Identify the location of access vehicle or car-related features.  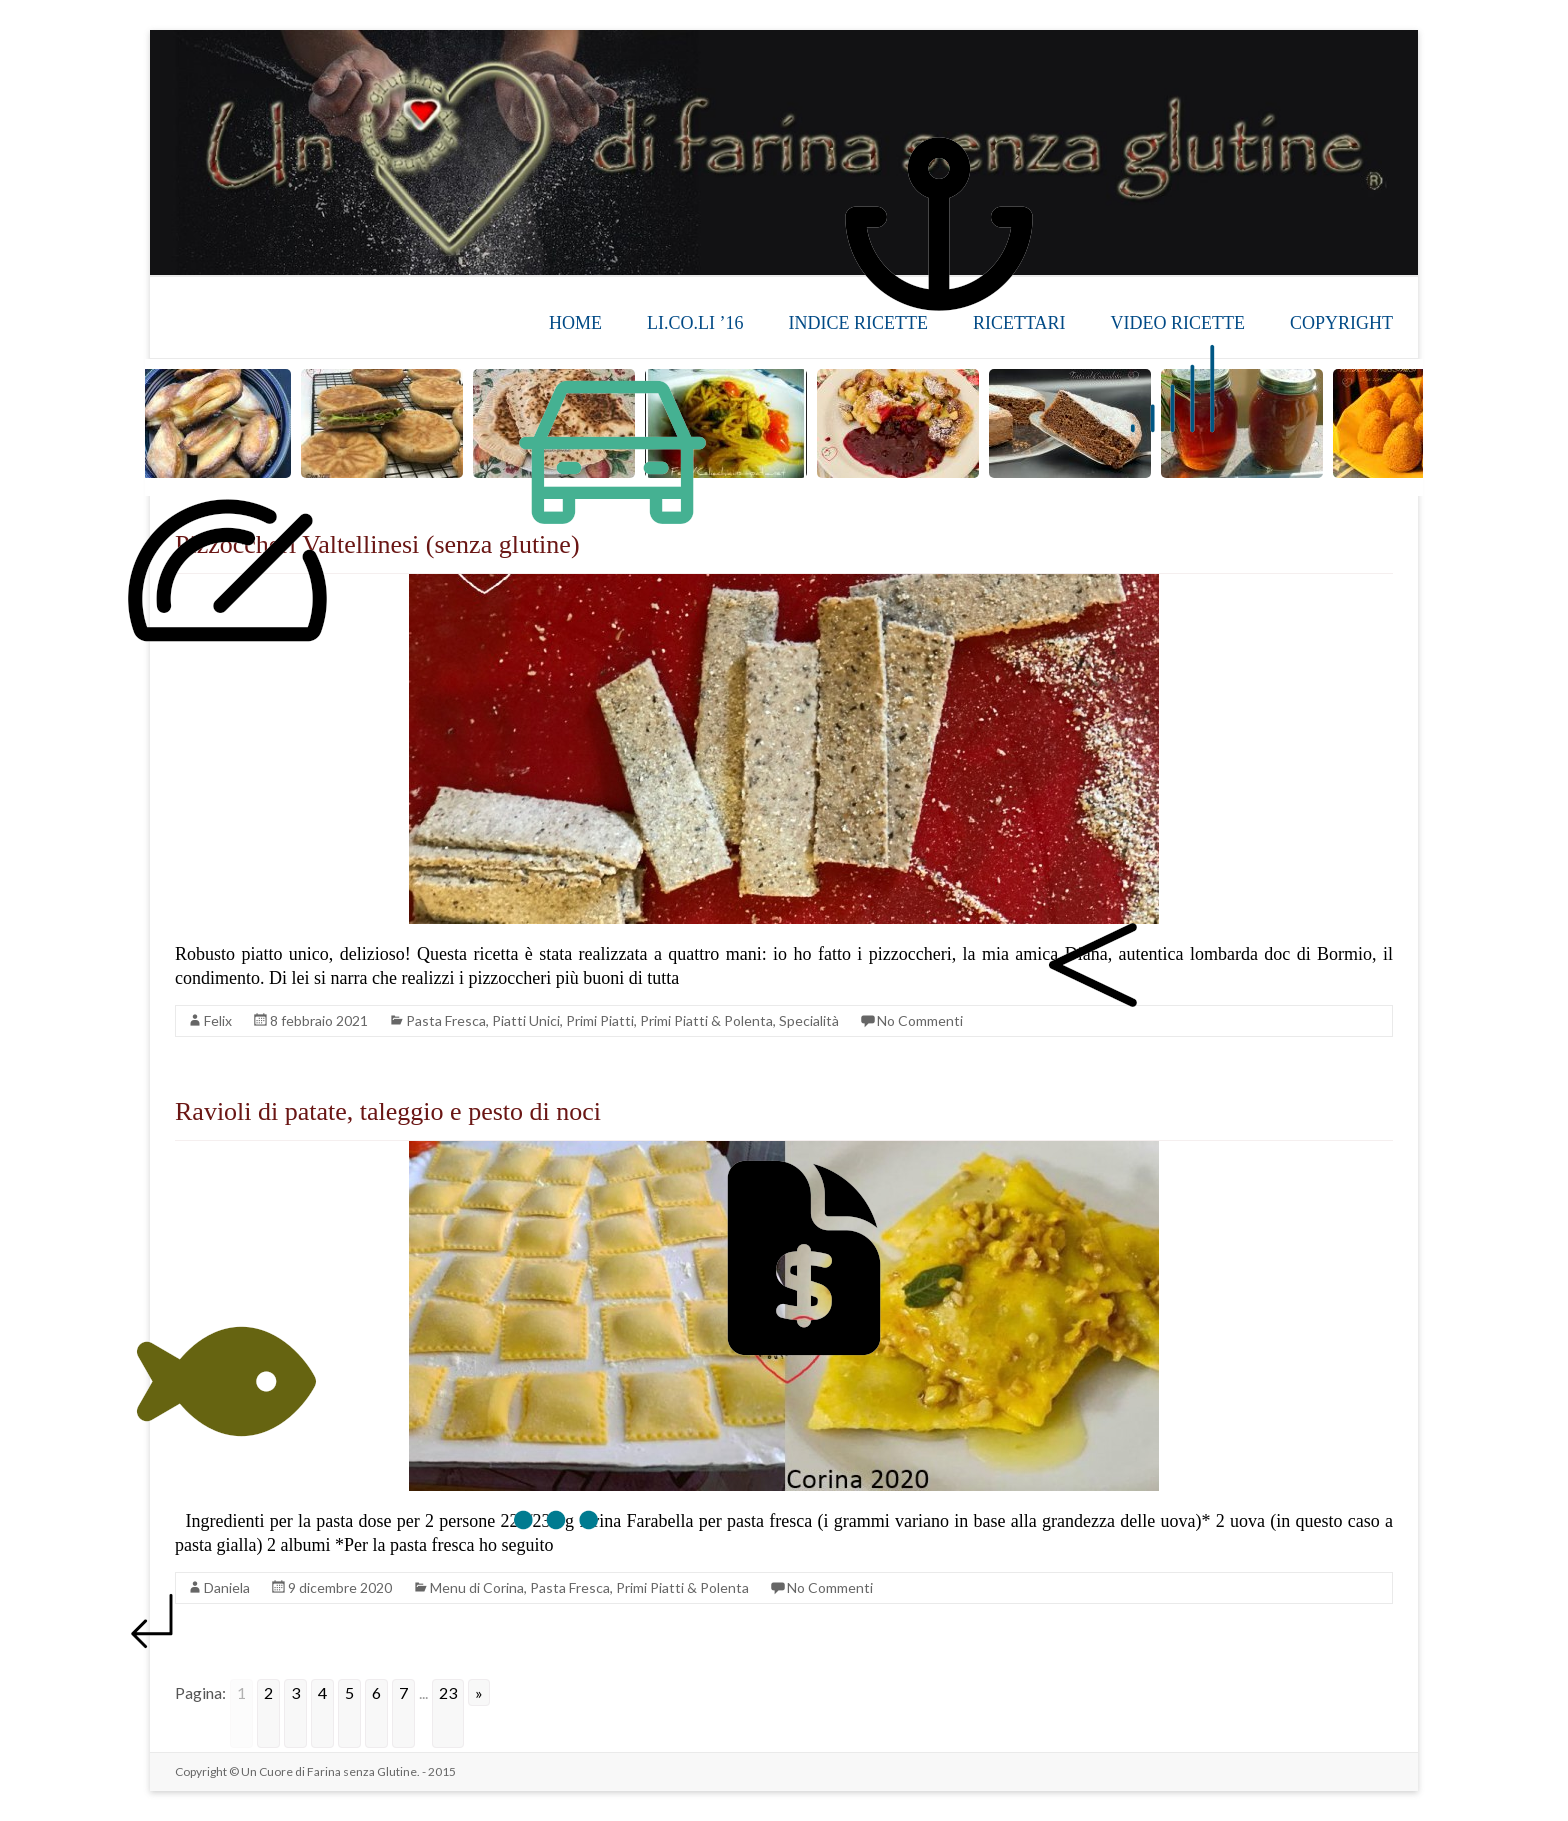
(612, 455).